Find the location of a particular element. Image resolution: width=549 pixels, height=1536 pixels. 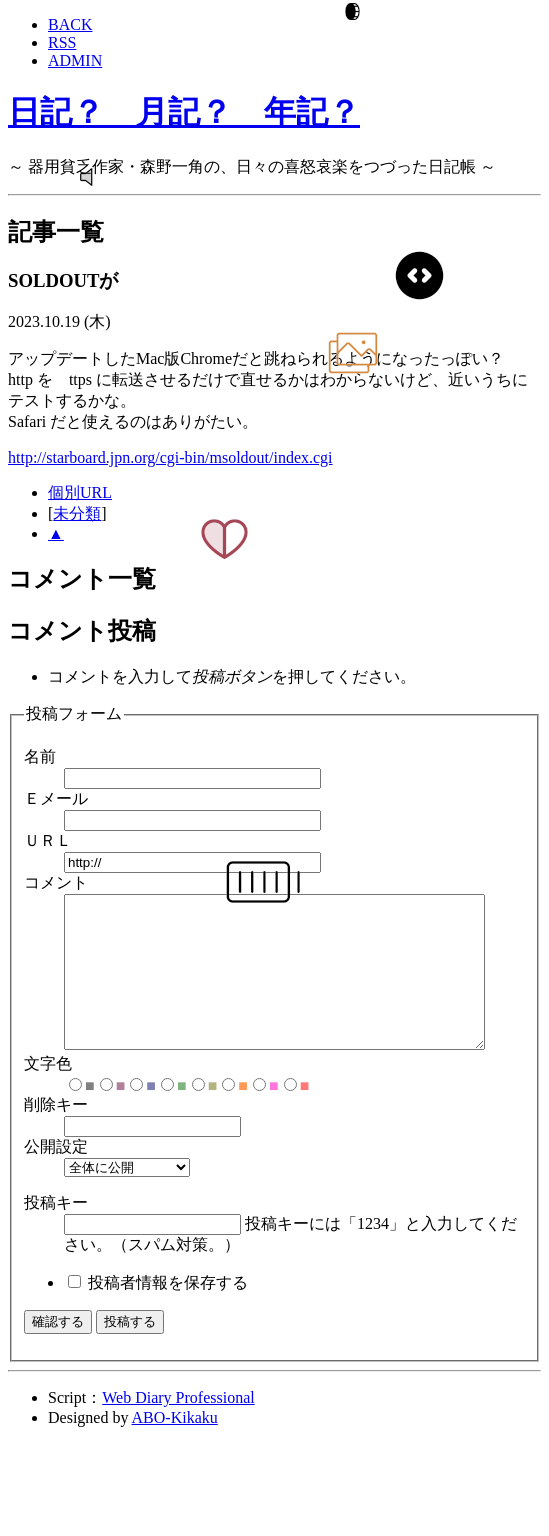

speaker with no volume or sound output is located at coordinates (89, 177).